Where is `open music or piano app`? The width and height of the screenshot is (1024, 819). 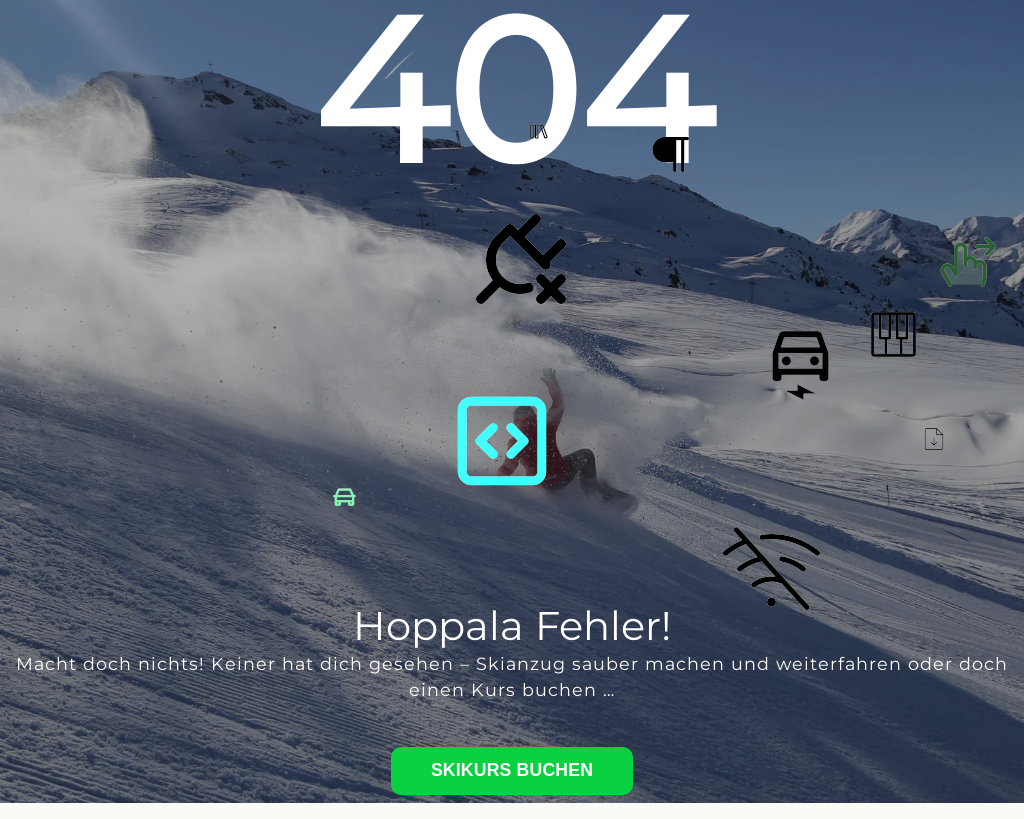 open music or piano app is located at coordinates (893, 334).